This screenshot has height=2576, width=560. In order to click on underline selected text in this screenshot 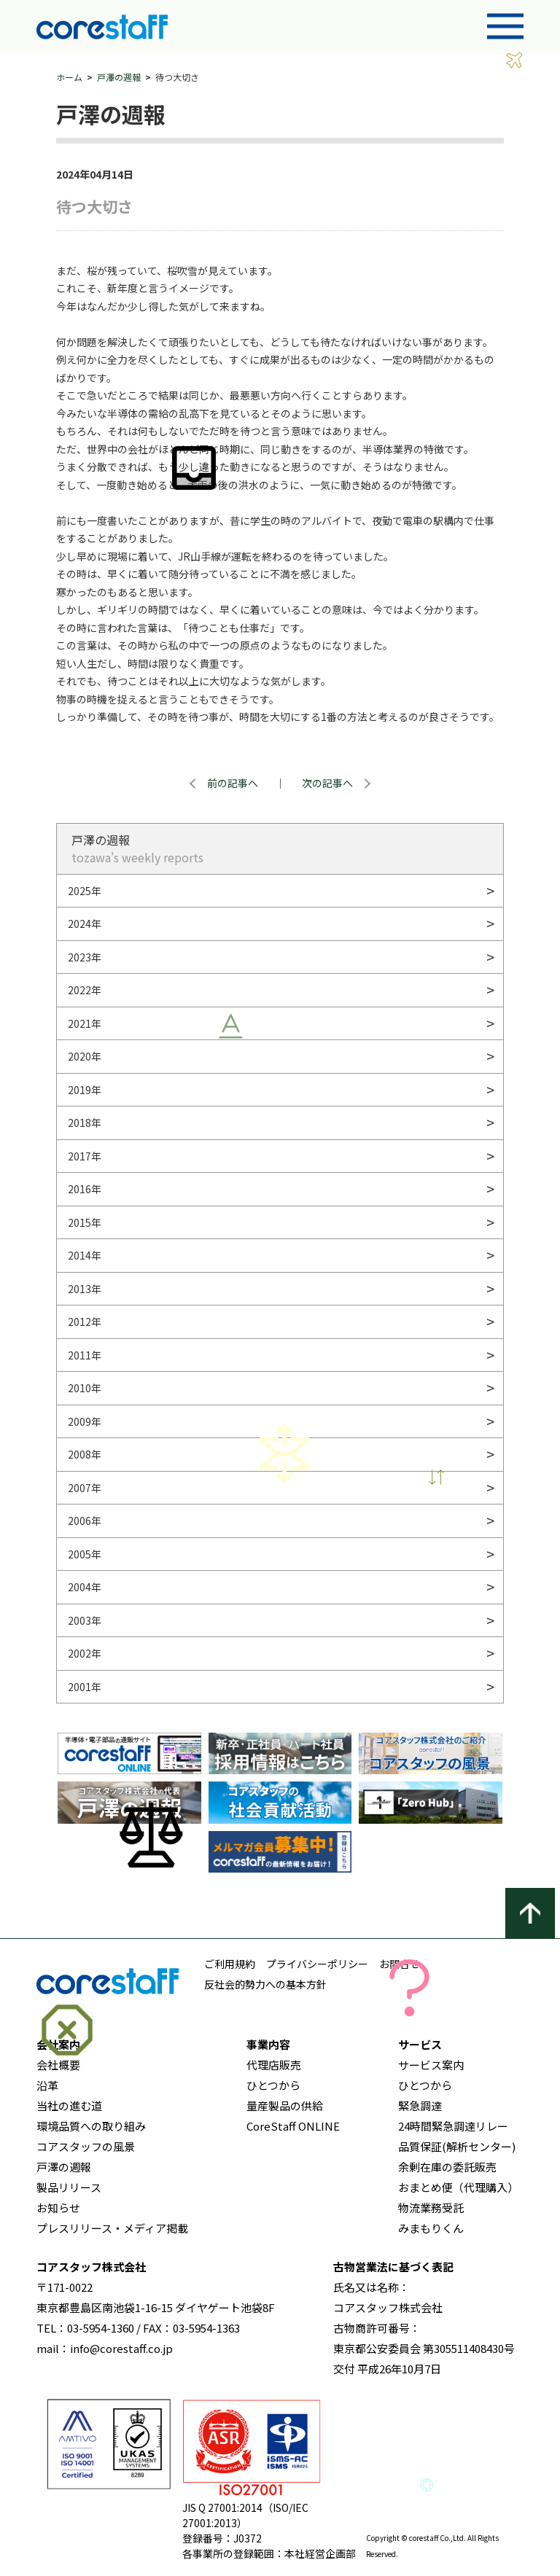, I will do `click(230, 1026)`.